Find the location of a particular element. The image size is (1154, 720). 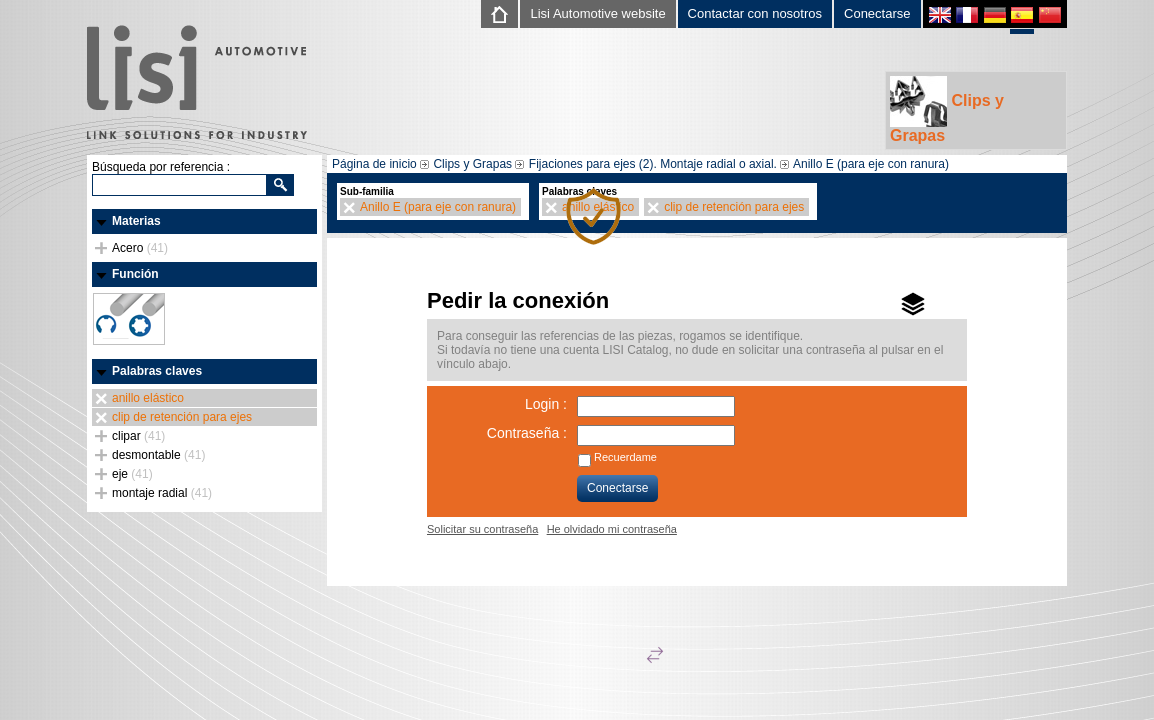

indicates verified security or protection status is located at coordinates (593, 216).